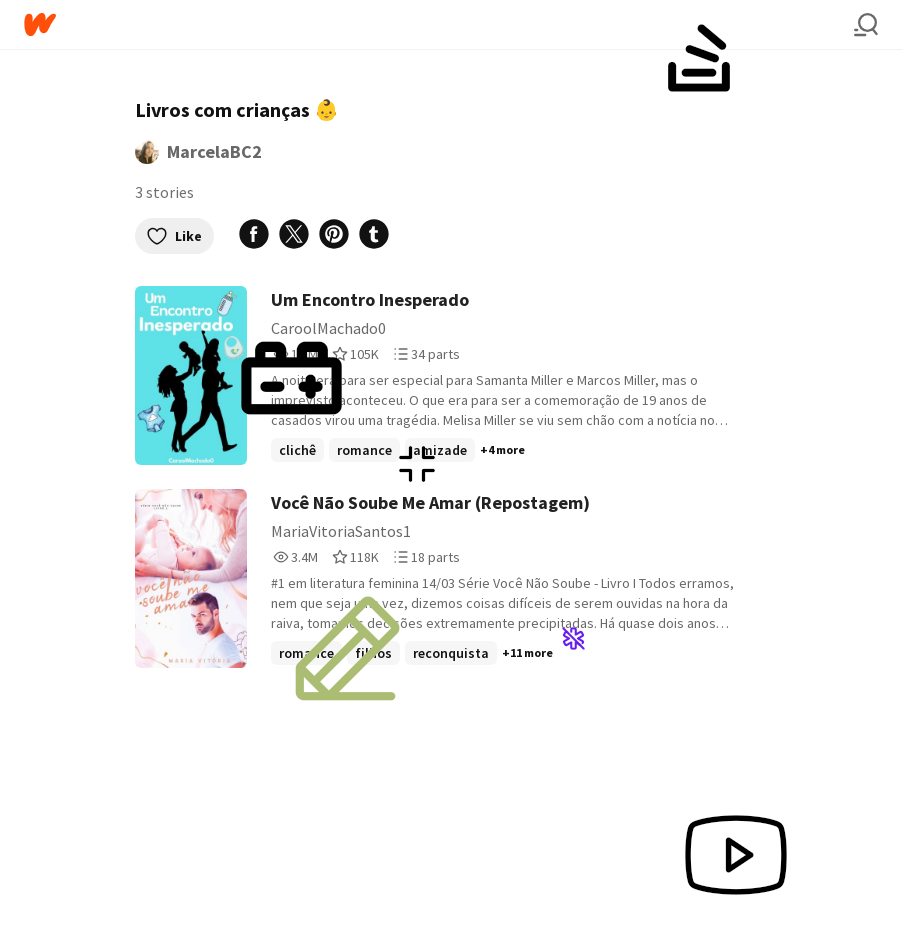 This screenshot has width=902, height=929. Describe the element at coordinates (291, 381) in the screenshot. I see `check vehicle battery status` at that location.